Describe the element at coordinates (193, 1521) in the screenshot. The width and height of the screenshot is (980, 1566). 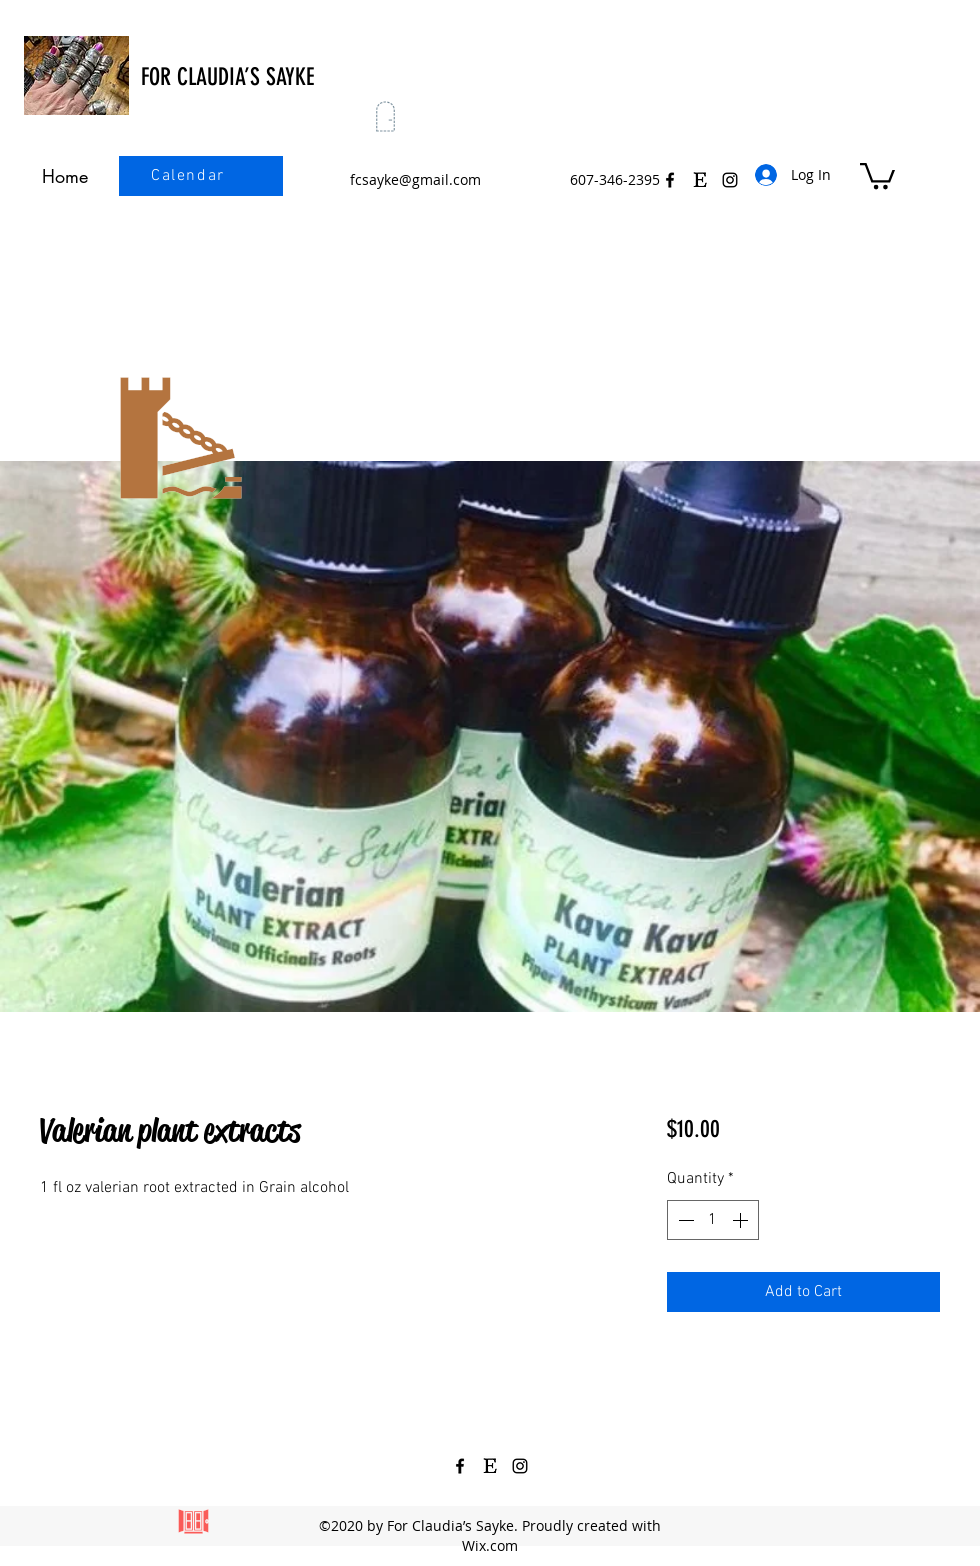
I see `open a new window or panel` at that location.